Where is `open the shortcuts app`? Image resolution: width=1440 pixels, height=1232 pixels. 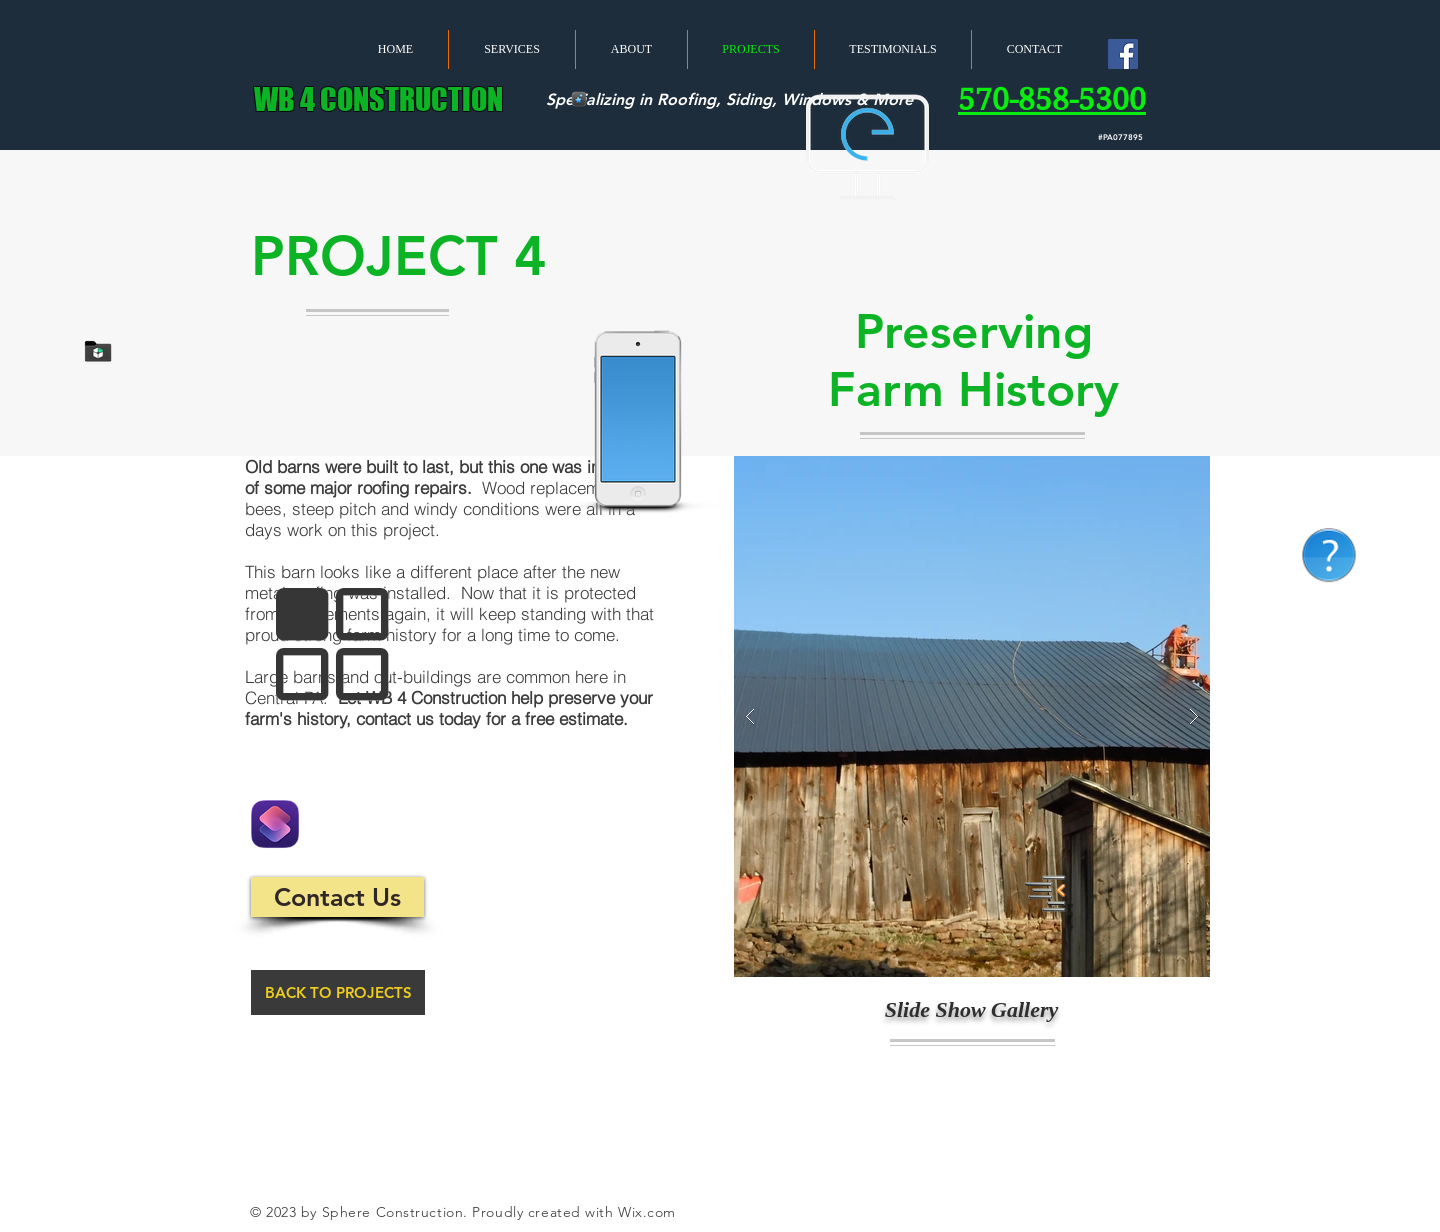 open the shortcuts app is located at coordinates (275, 824).